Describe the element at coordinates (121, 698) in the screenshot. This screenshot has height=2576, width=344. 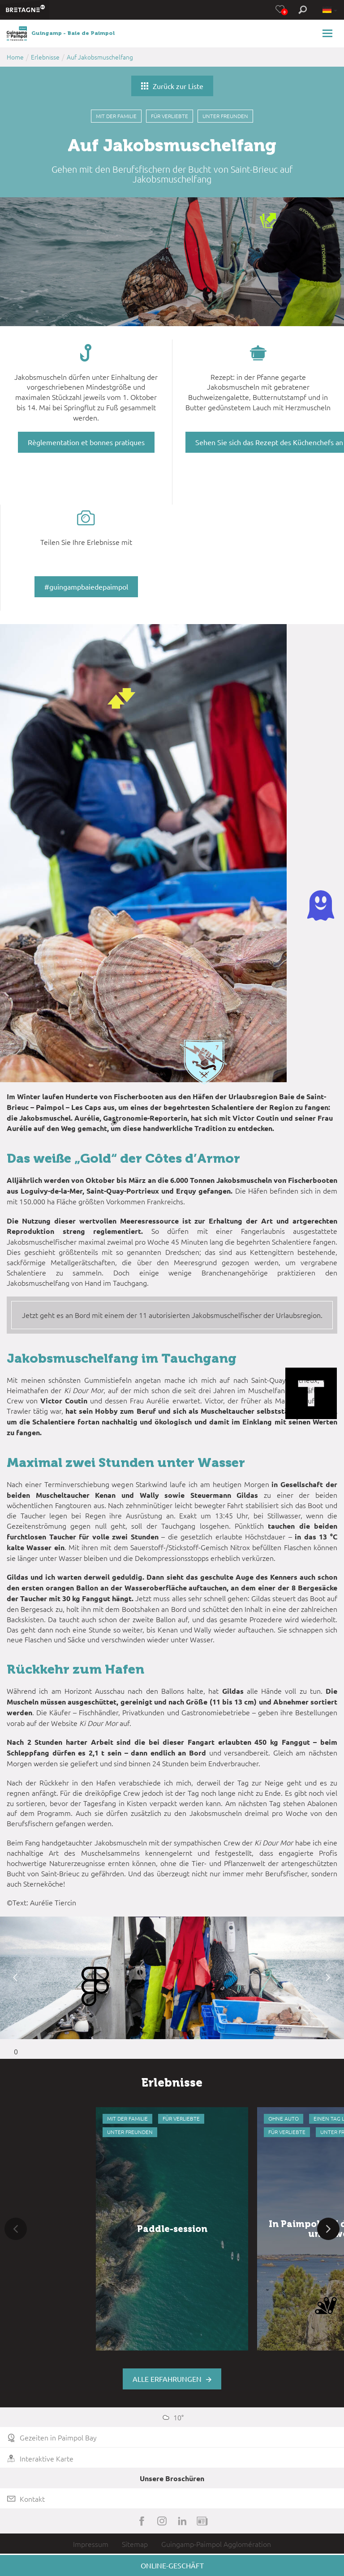
I see `betfair logo` at that location.